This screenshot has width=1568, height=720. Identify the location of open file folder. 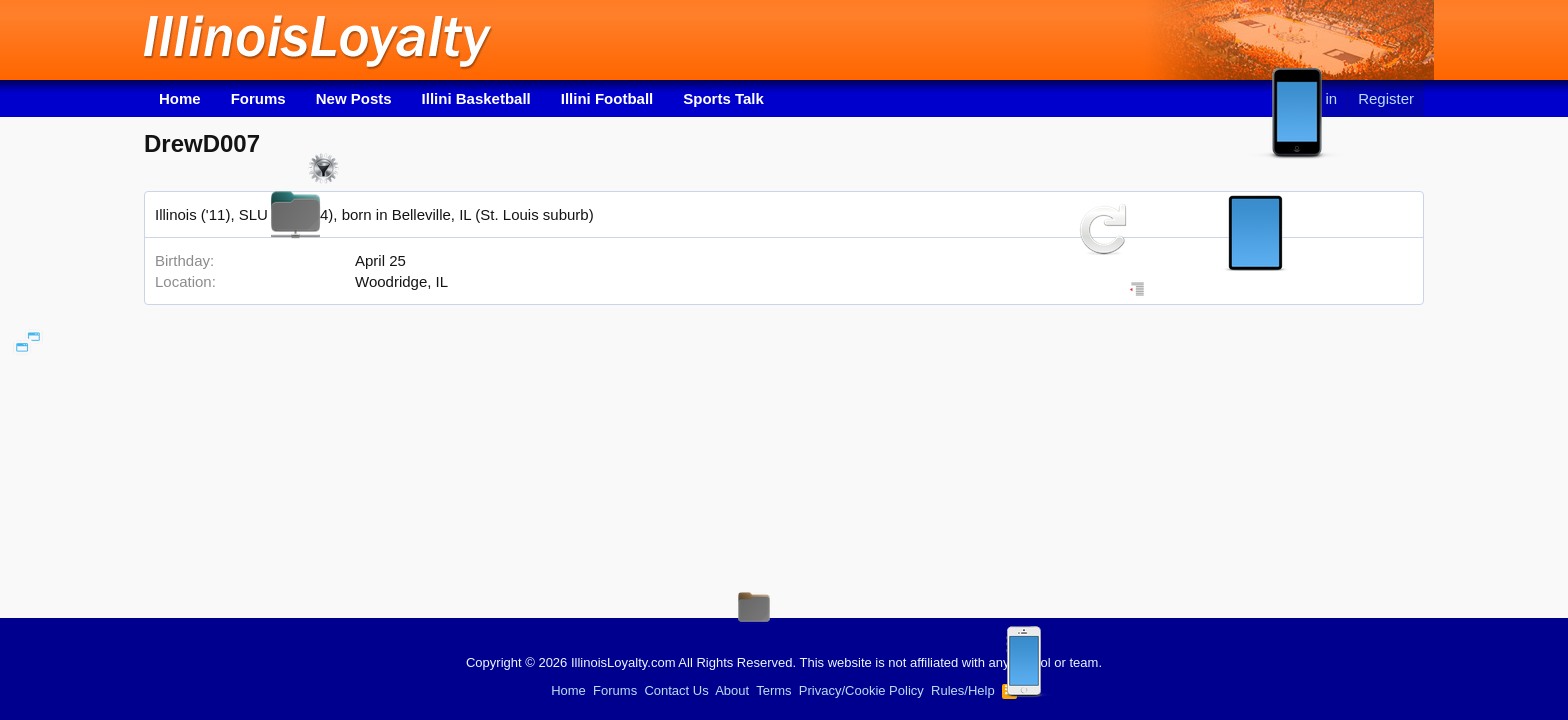
(754, 607).